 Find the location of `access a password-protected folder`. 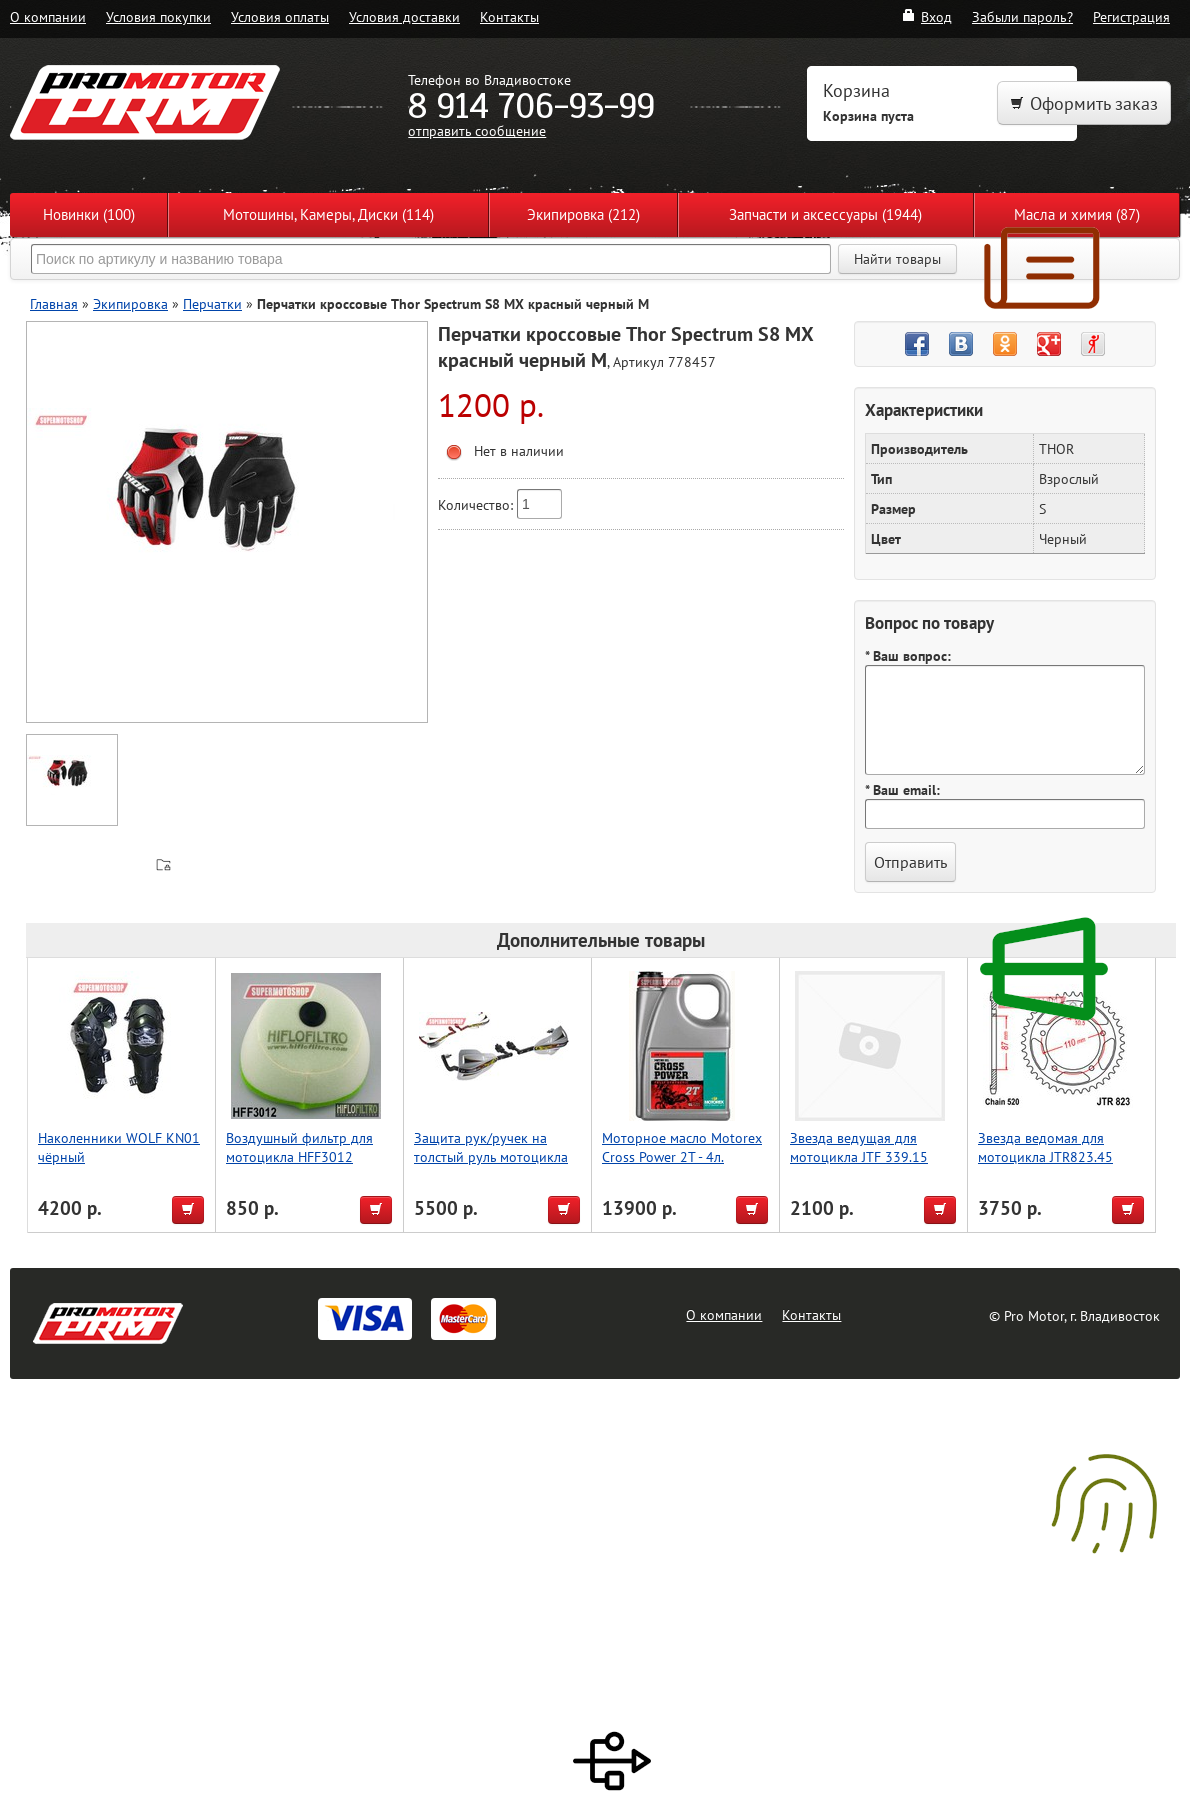

access a password-protected folder is located at coordinates (163, 864).